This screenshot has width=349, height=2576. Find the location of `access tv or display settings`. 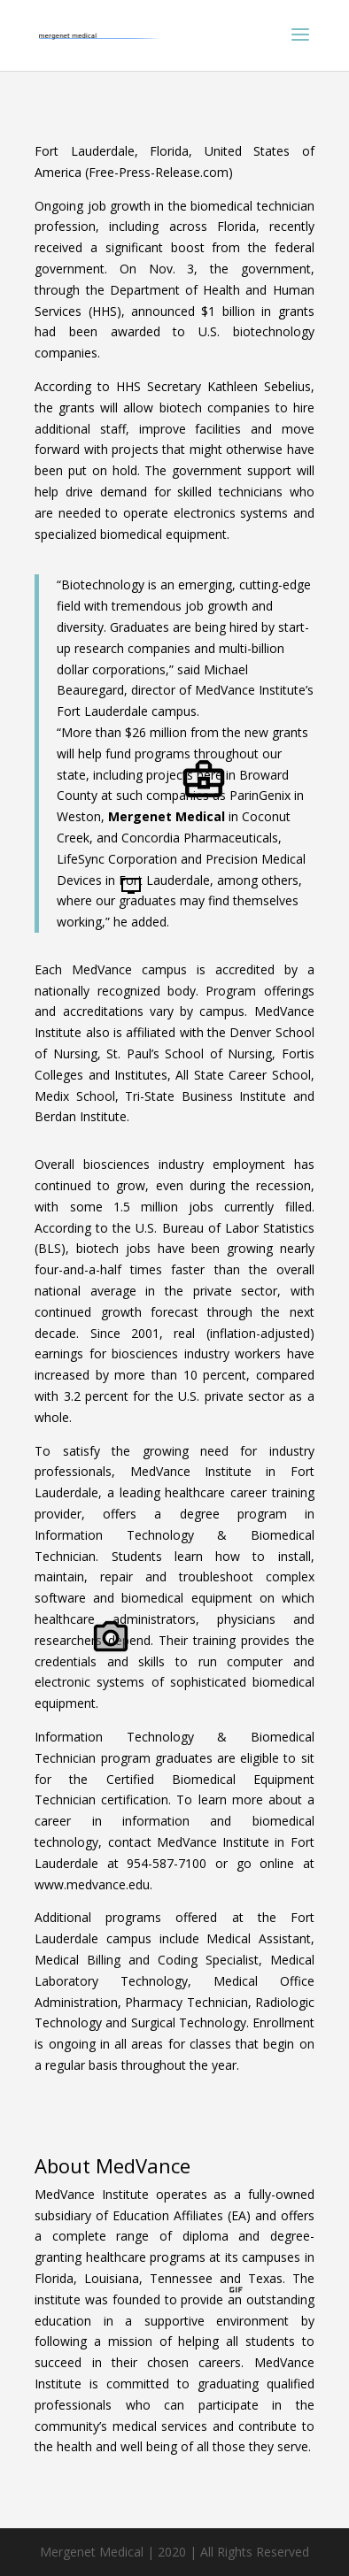

access tv or display settings is located at coordinates (131, 886).